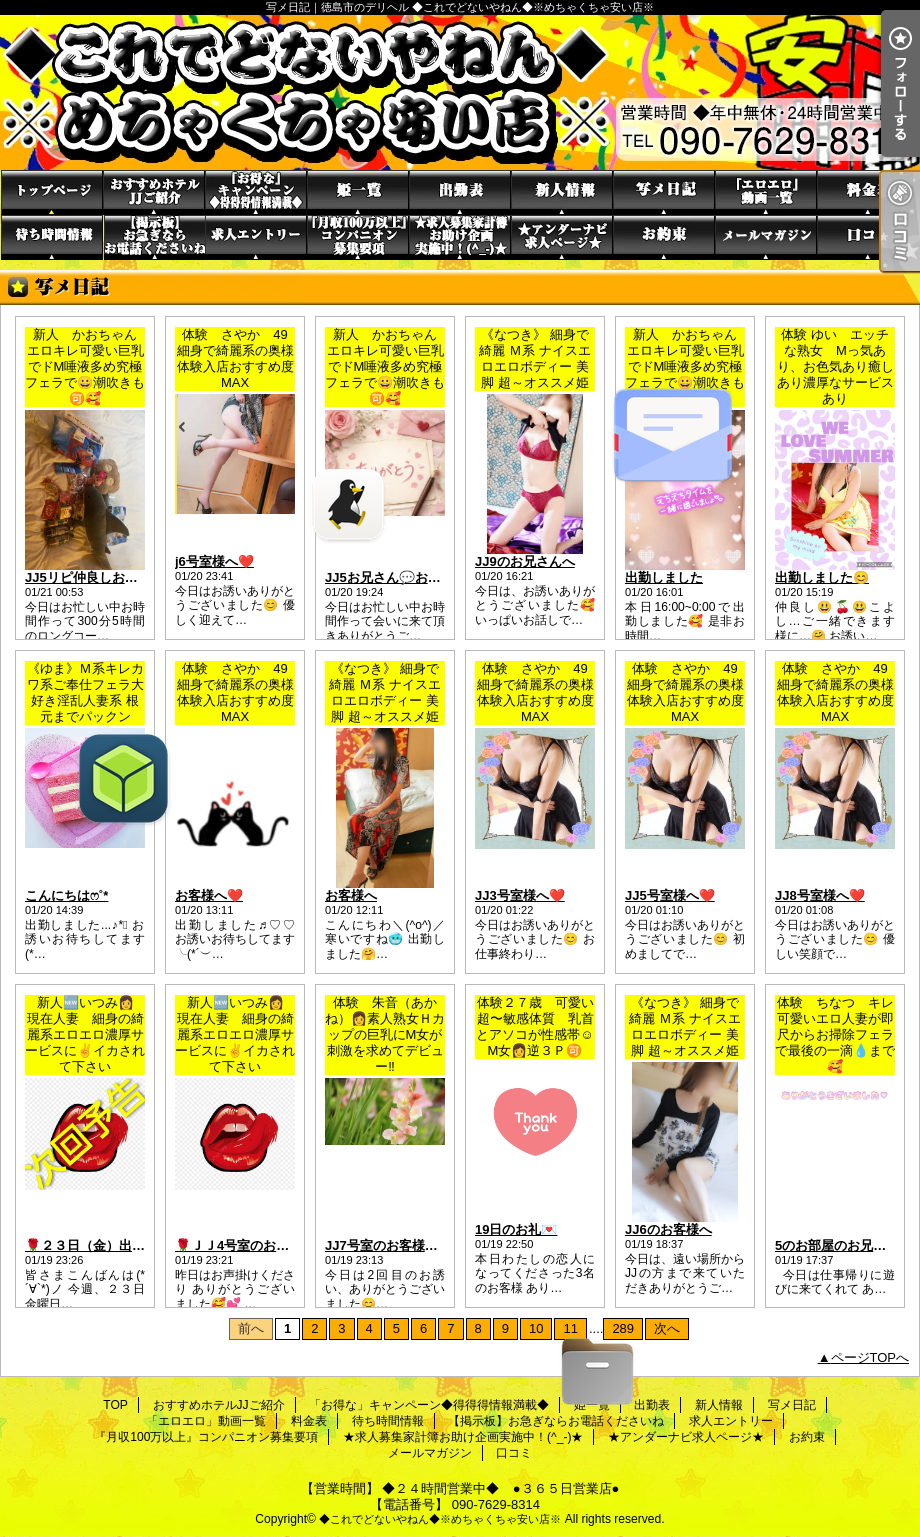 This screenshot has height=1537, width=920. Describe the element at coordinates (597, 1371) in the screenshot. I see `open the file manager application` at that location.